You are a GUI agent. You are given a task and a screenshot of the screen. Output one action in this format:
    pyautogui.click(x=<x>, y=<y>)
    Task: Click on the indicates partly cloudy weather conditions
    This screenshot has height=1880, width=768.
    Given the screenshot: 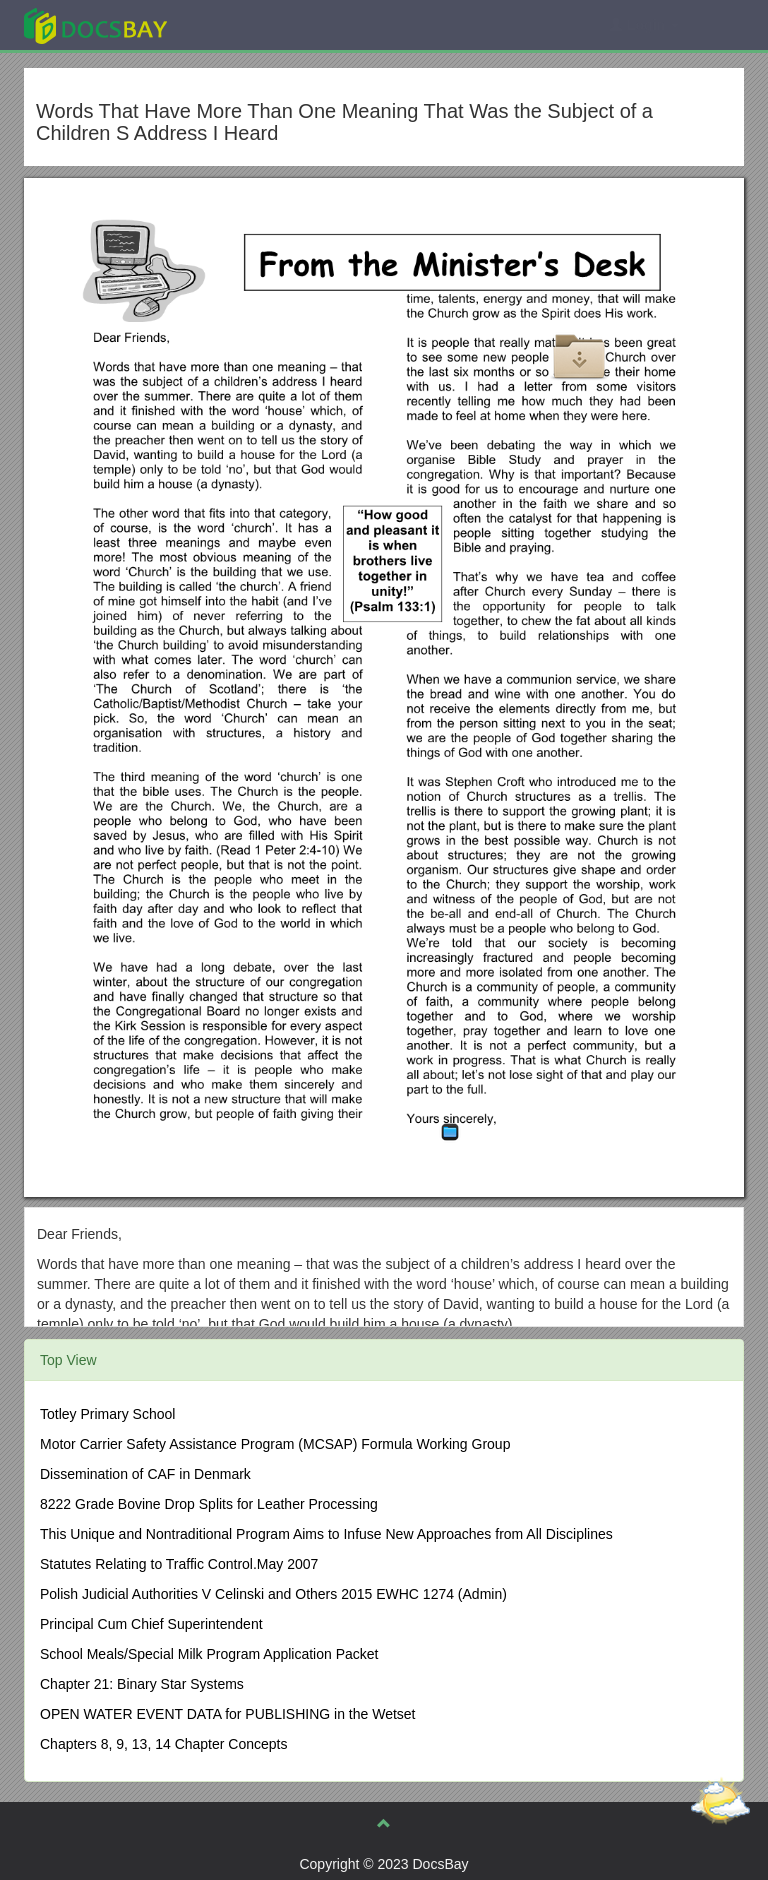 What is the action you would take?
    pyautogui.click(x=720, y=1802)
    